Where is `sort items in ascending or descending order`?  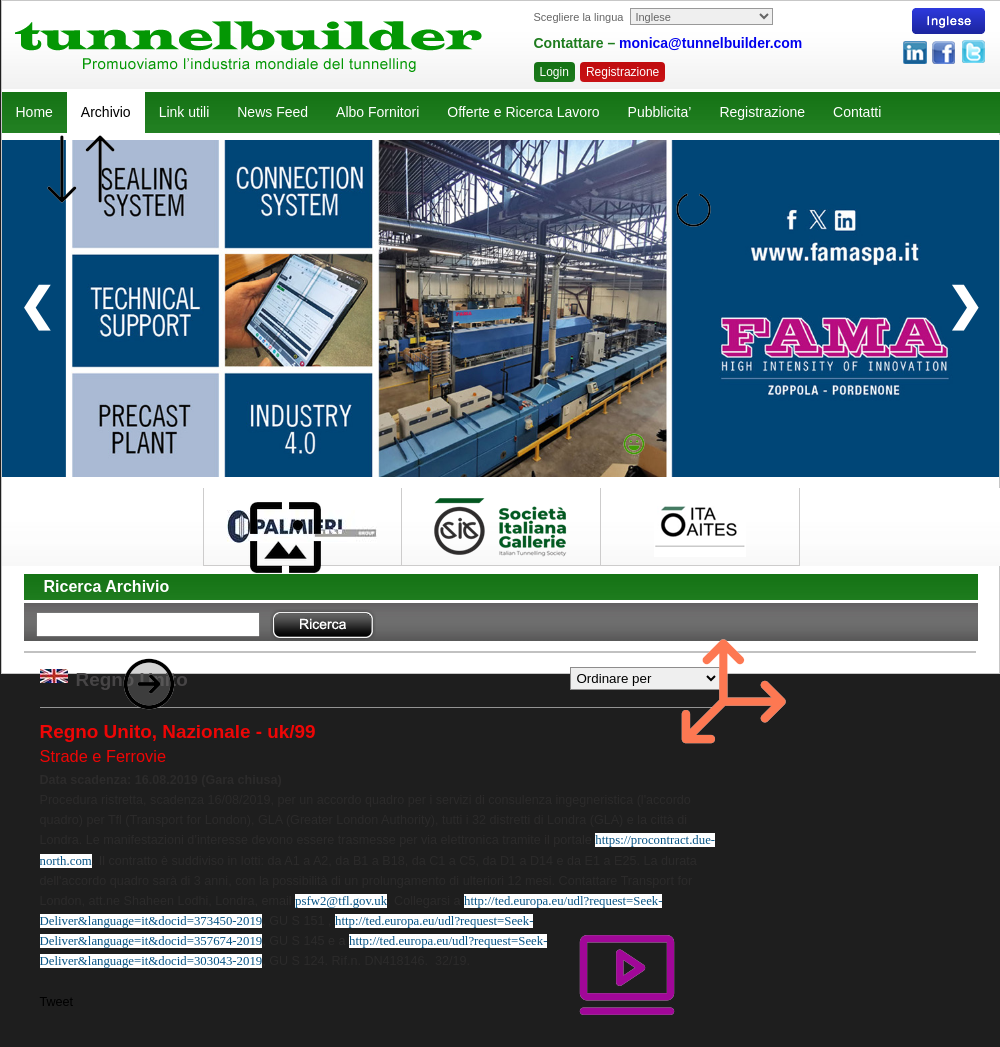
sort items in ascending or descending order is located at coordinates (81, 169).